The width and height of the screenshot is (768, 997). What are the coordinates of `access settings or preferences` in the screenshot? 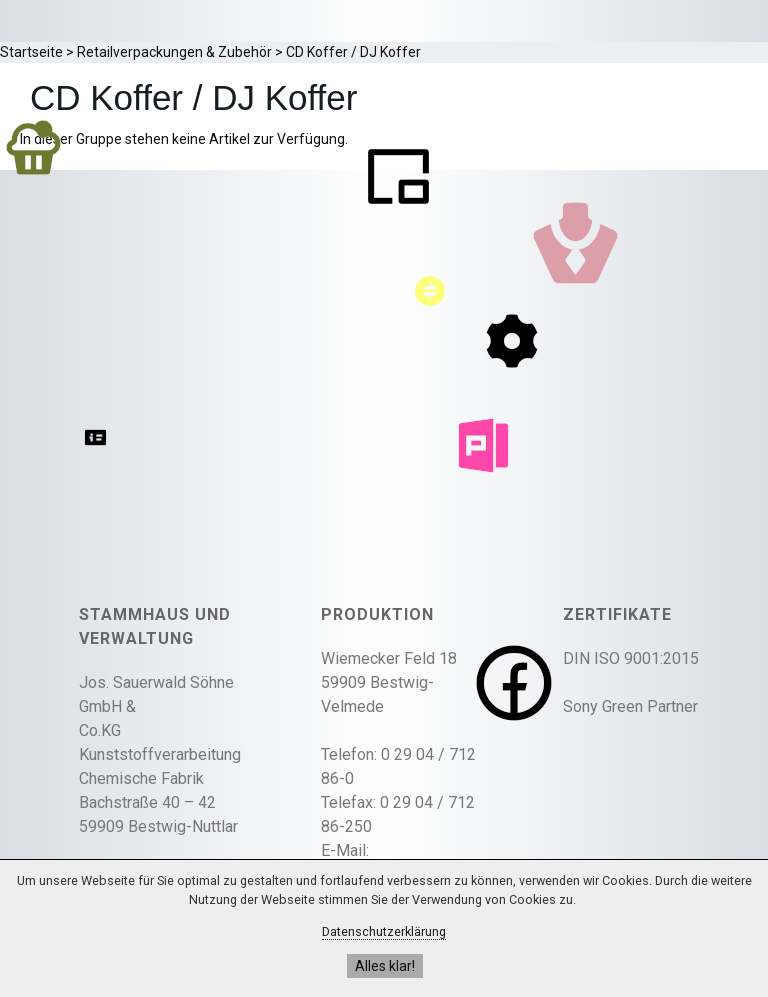 It's located at (512, 341).